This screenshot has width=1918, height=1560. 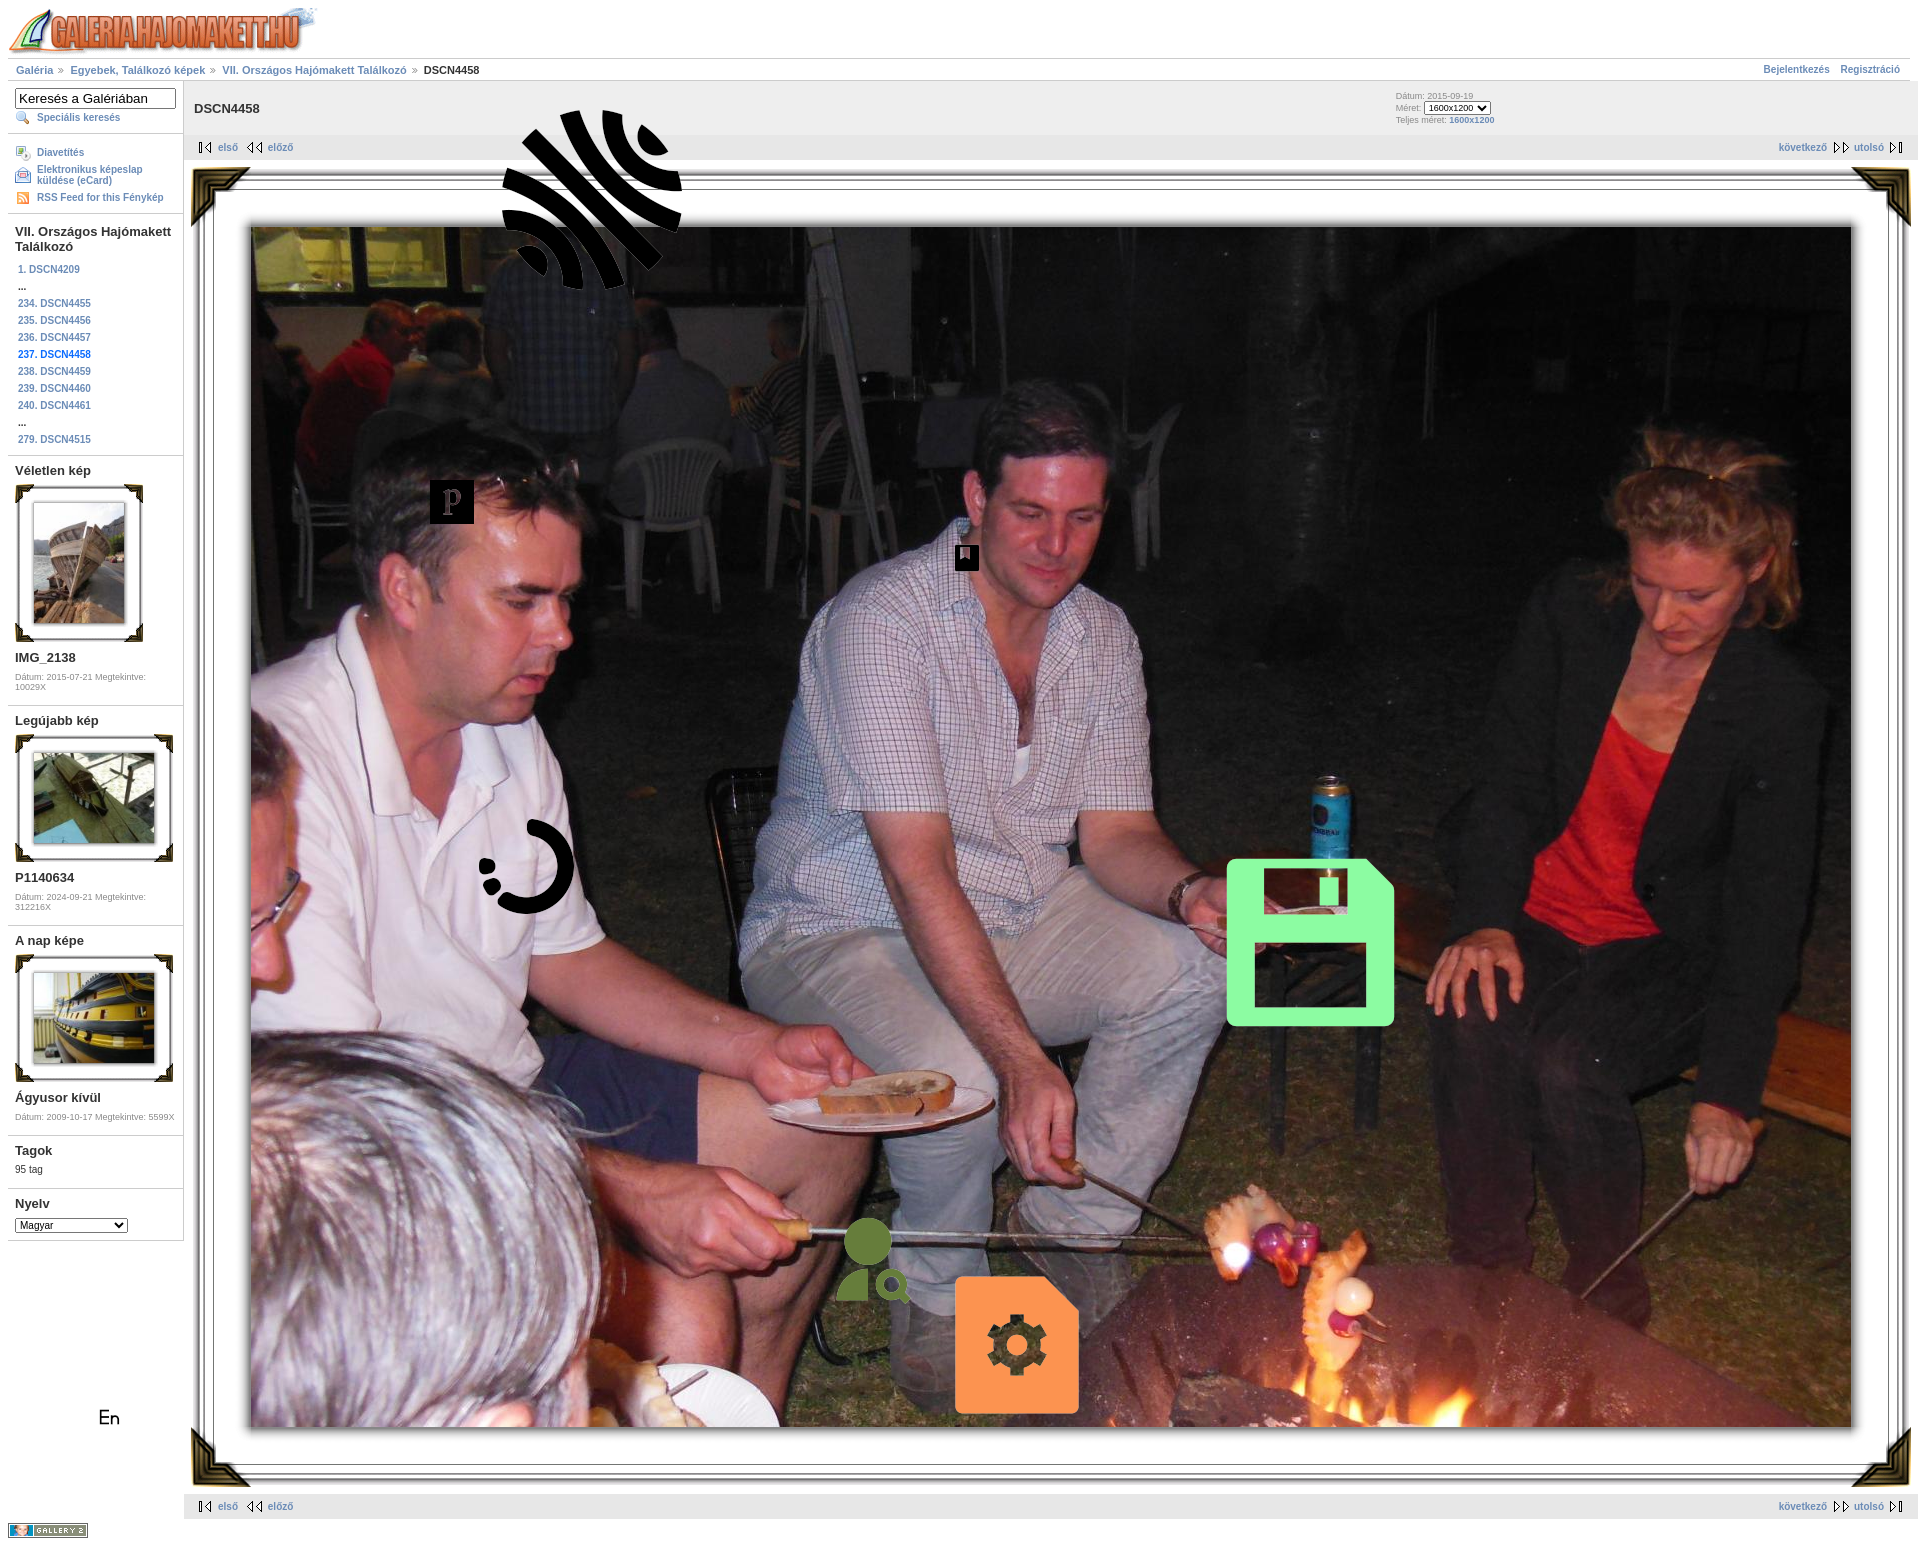 What do you see at coordinates (592, 200) in the screenshot?
I see `HAL company or brand logo` at bounding box center [592, 200].